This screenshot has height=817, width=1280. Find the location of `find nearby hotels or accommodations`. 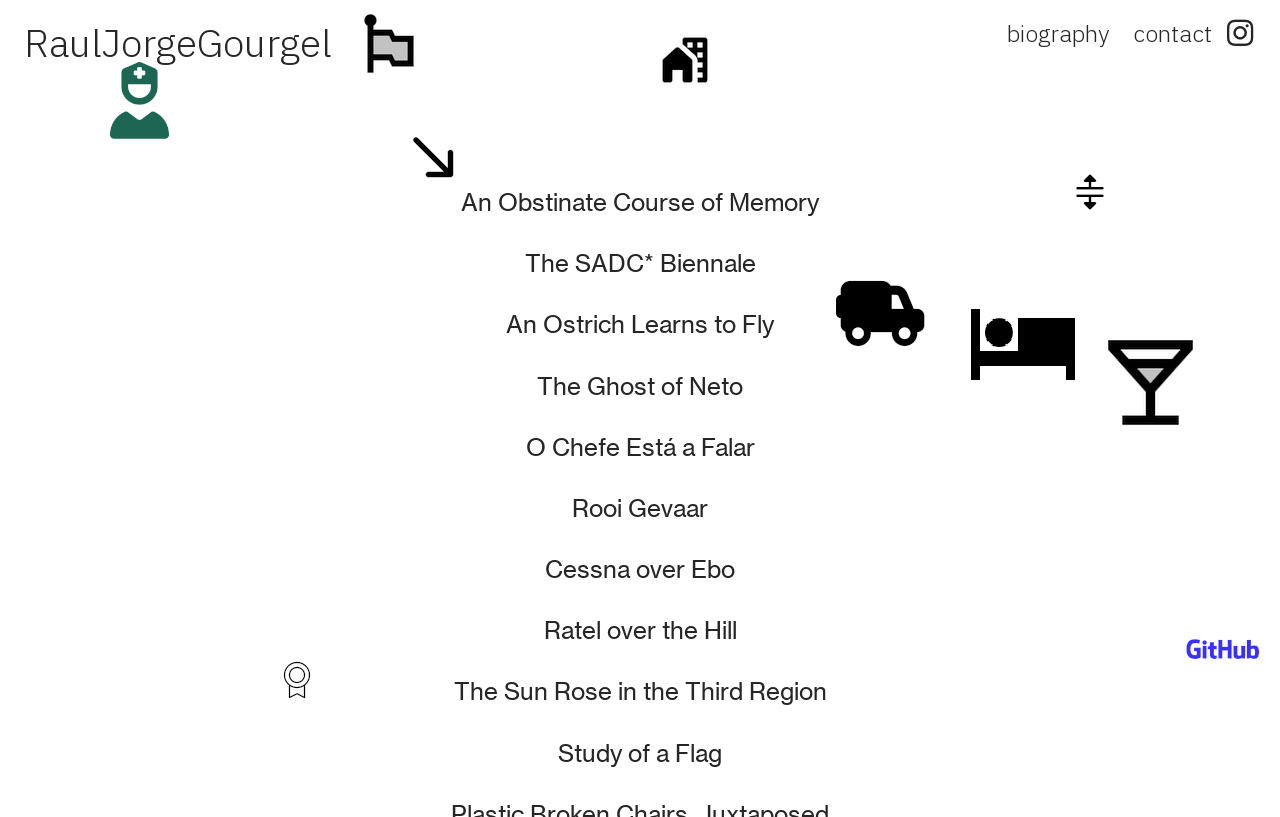

find nearby hotels or accommodations is located at coordinates (1023, 342).